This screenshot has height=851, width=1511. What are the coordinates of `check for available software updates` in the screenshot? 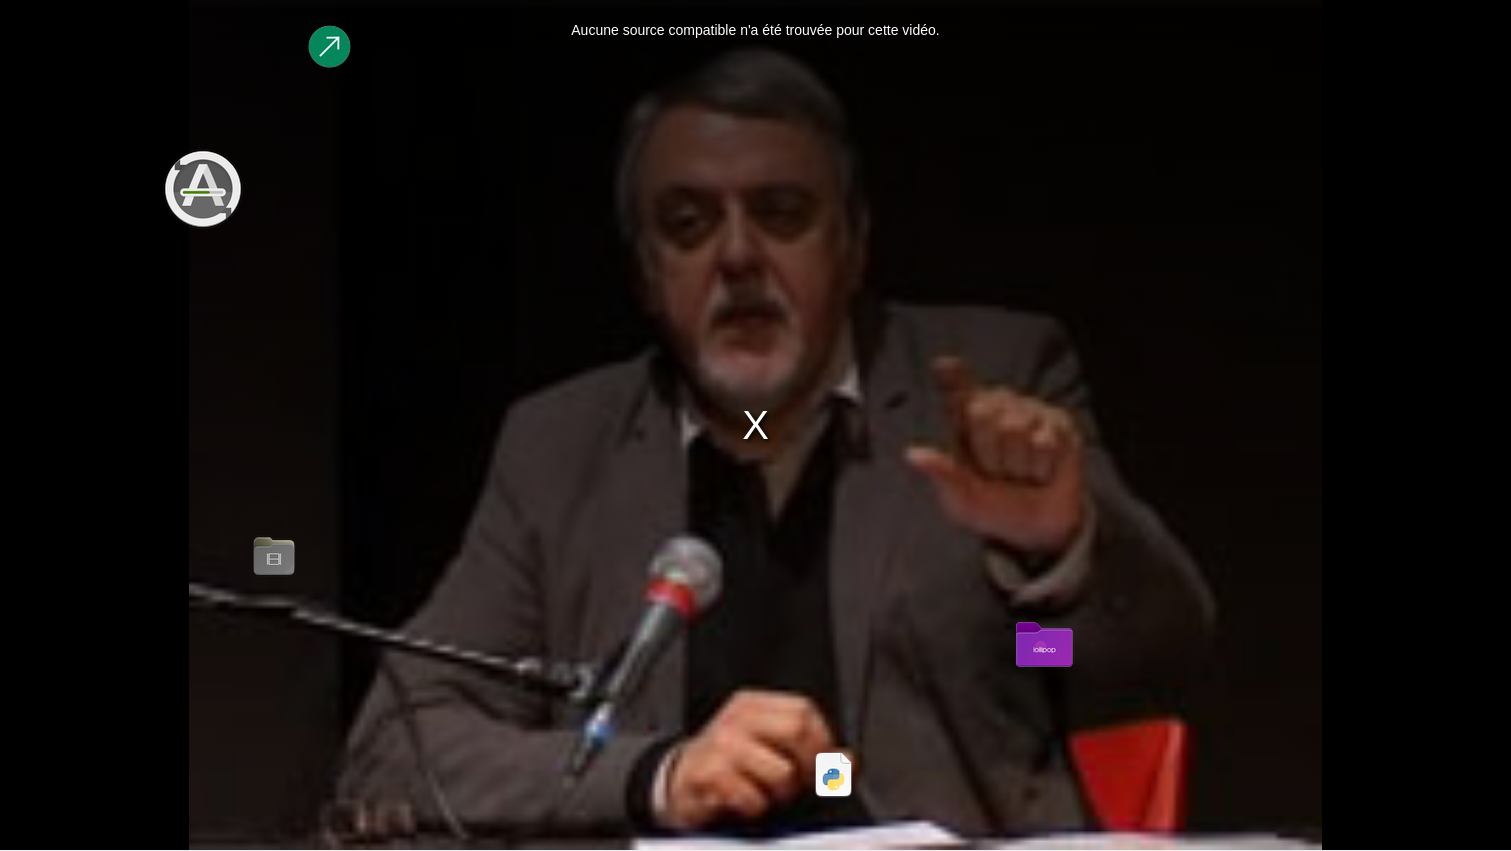 It's located at (203, 189).